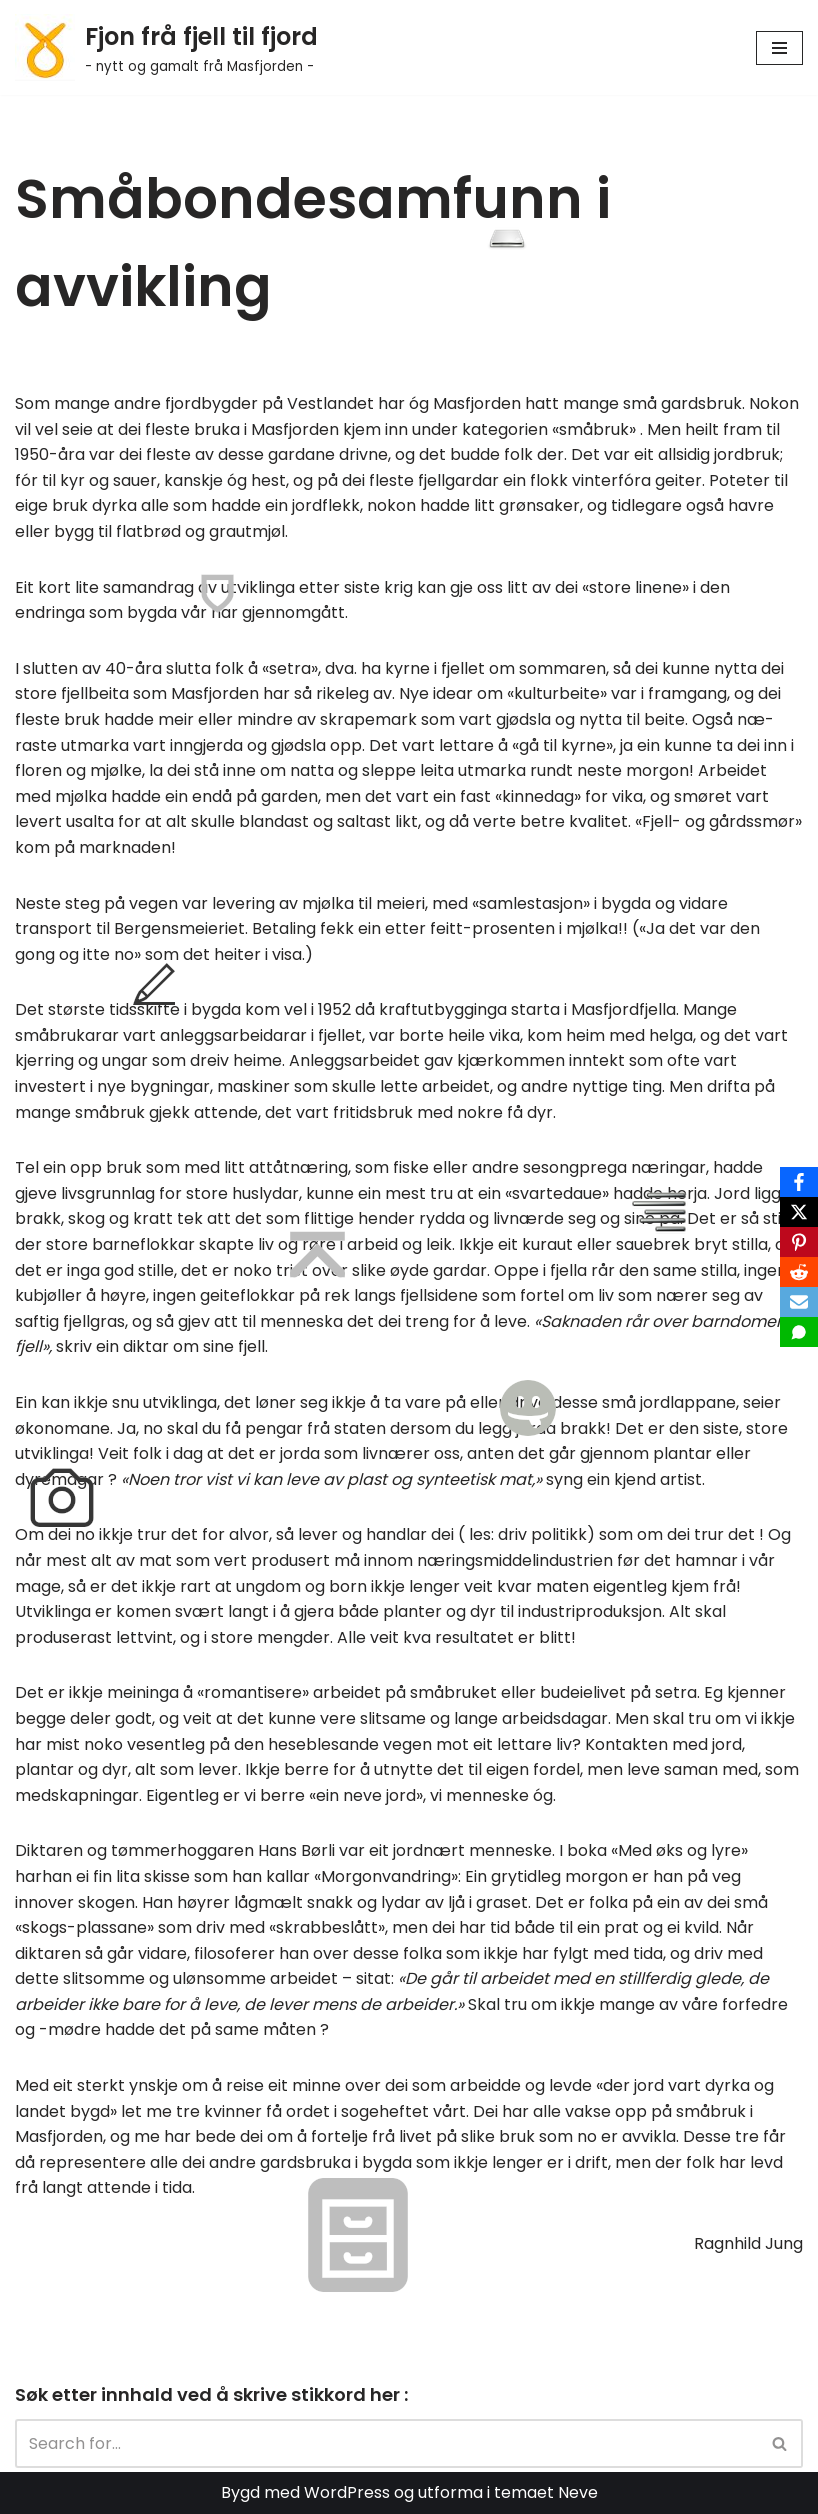 The image size is (818, 2514). I want to click on edit app launcher settings, so click(154, 984).